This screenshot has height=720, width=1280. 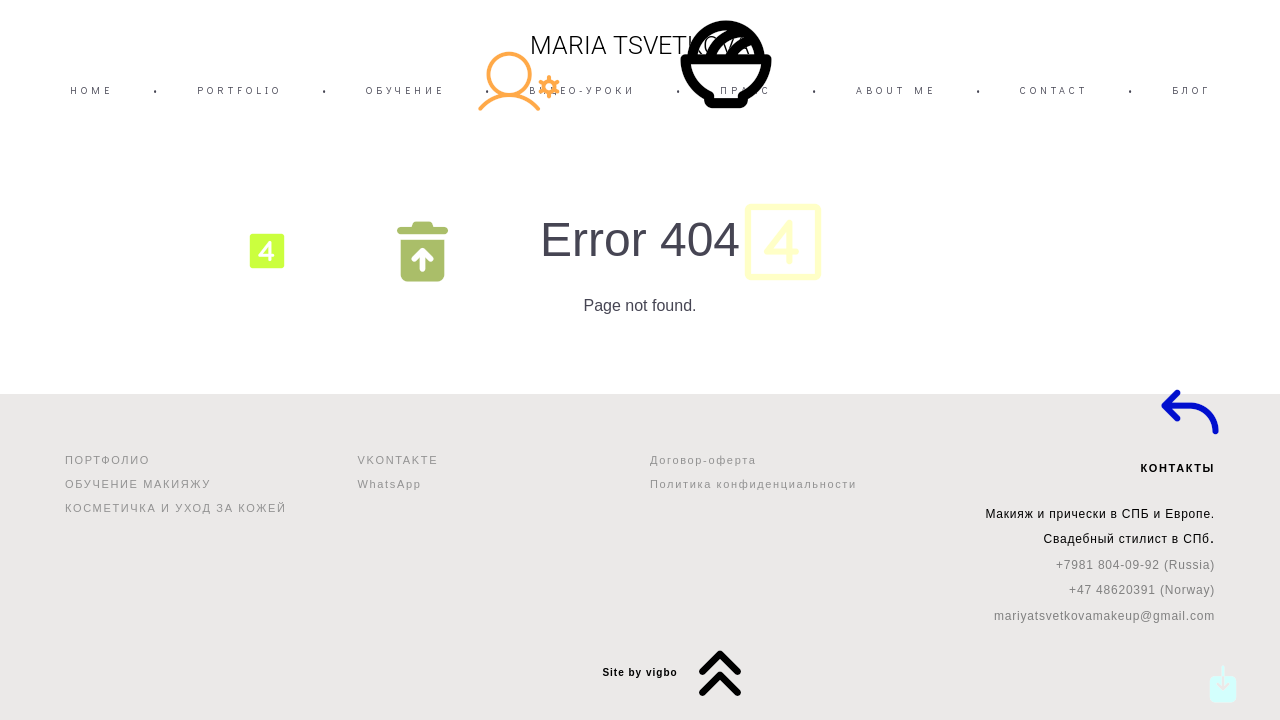 What do you see at coordinates (726, 66) in the screenshot?
I see `view food or meal options` at bounding box center [726, 66].